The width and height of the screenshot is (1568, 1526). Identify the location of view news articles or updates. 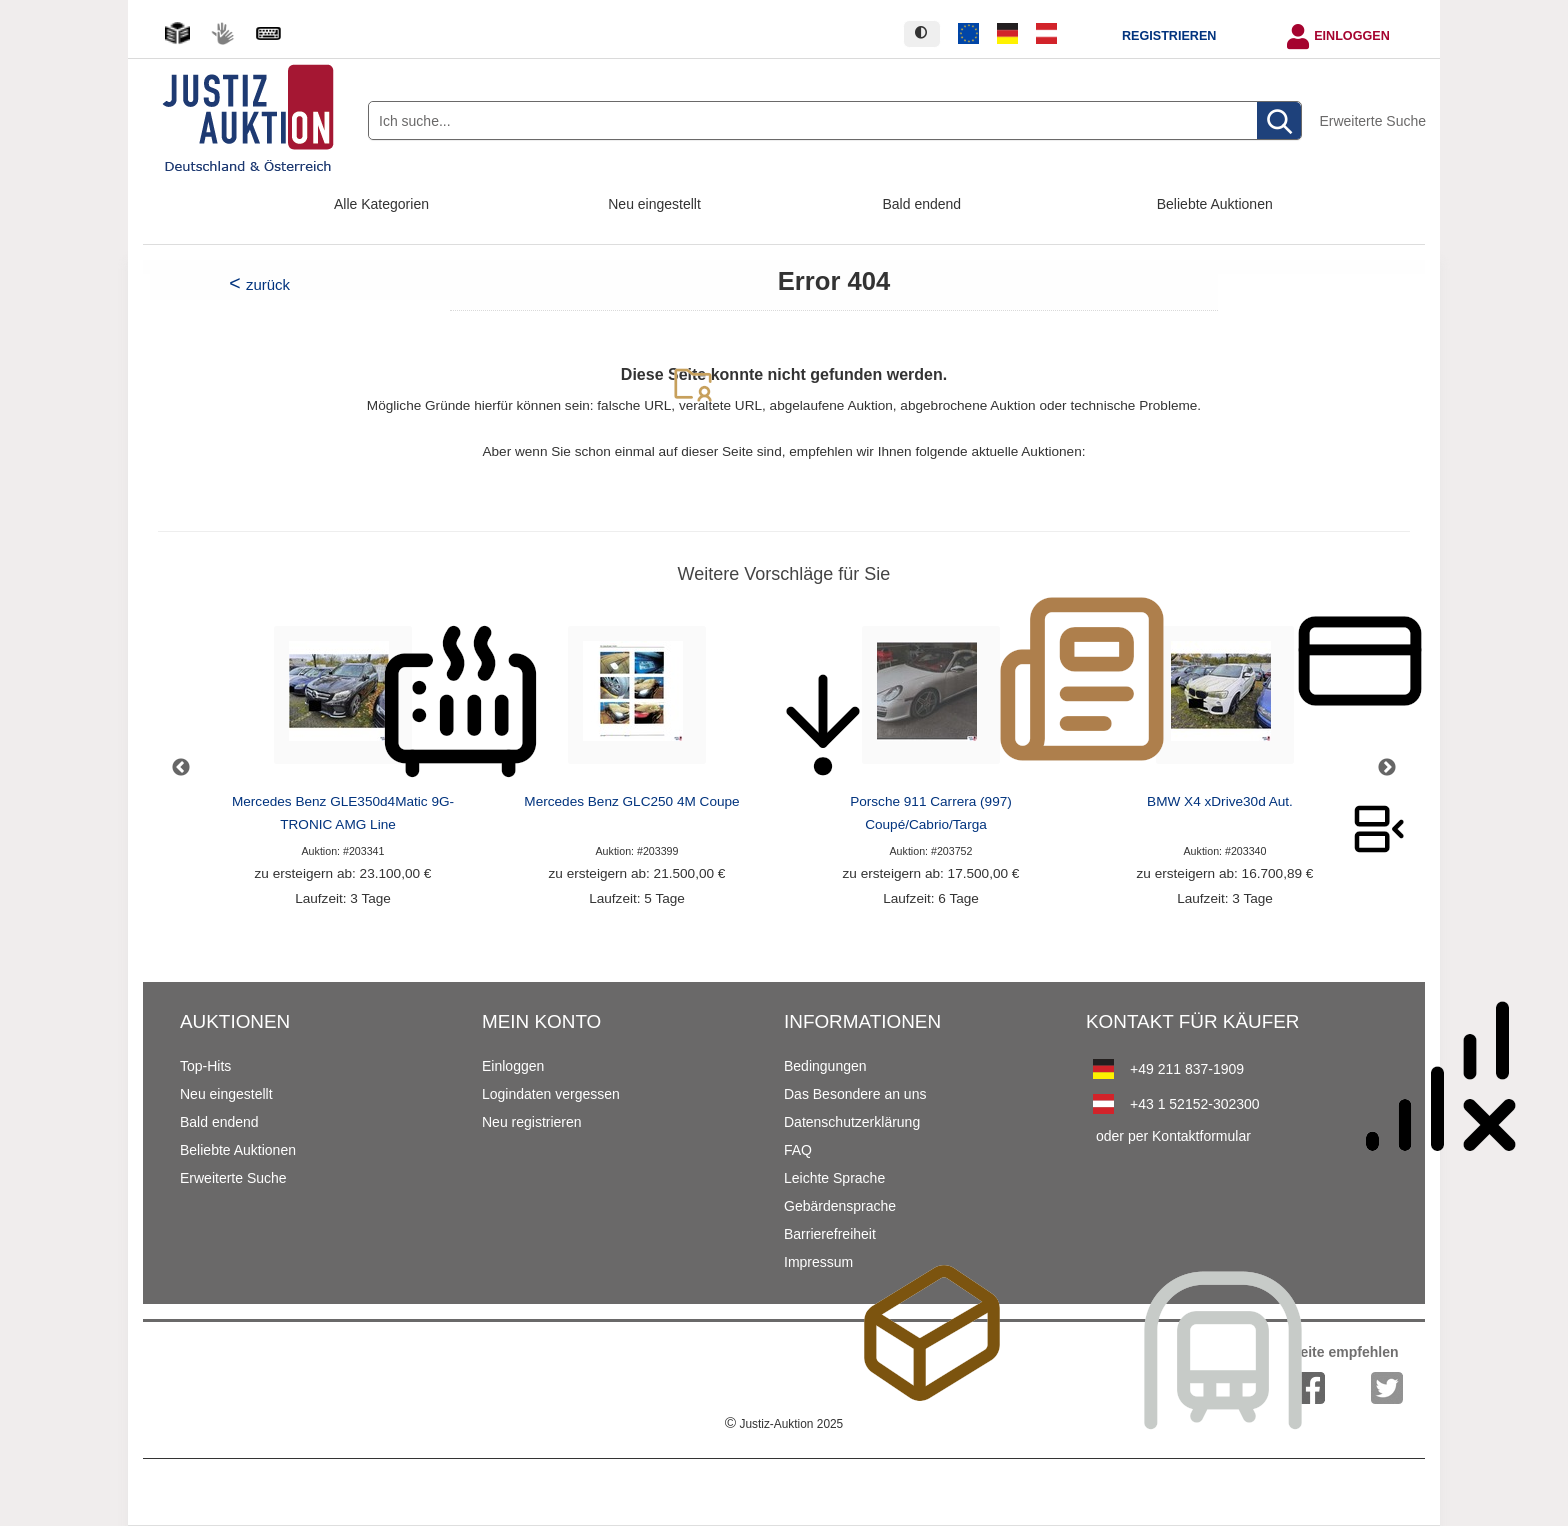
(1082, 679).